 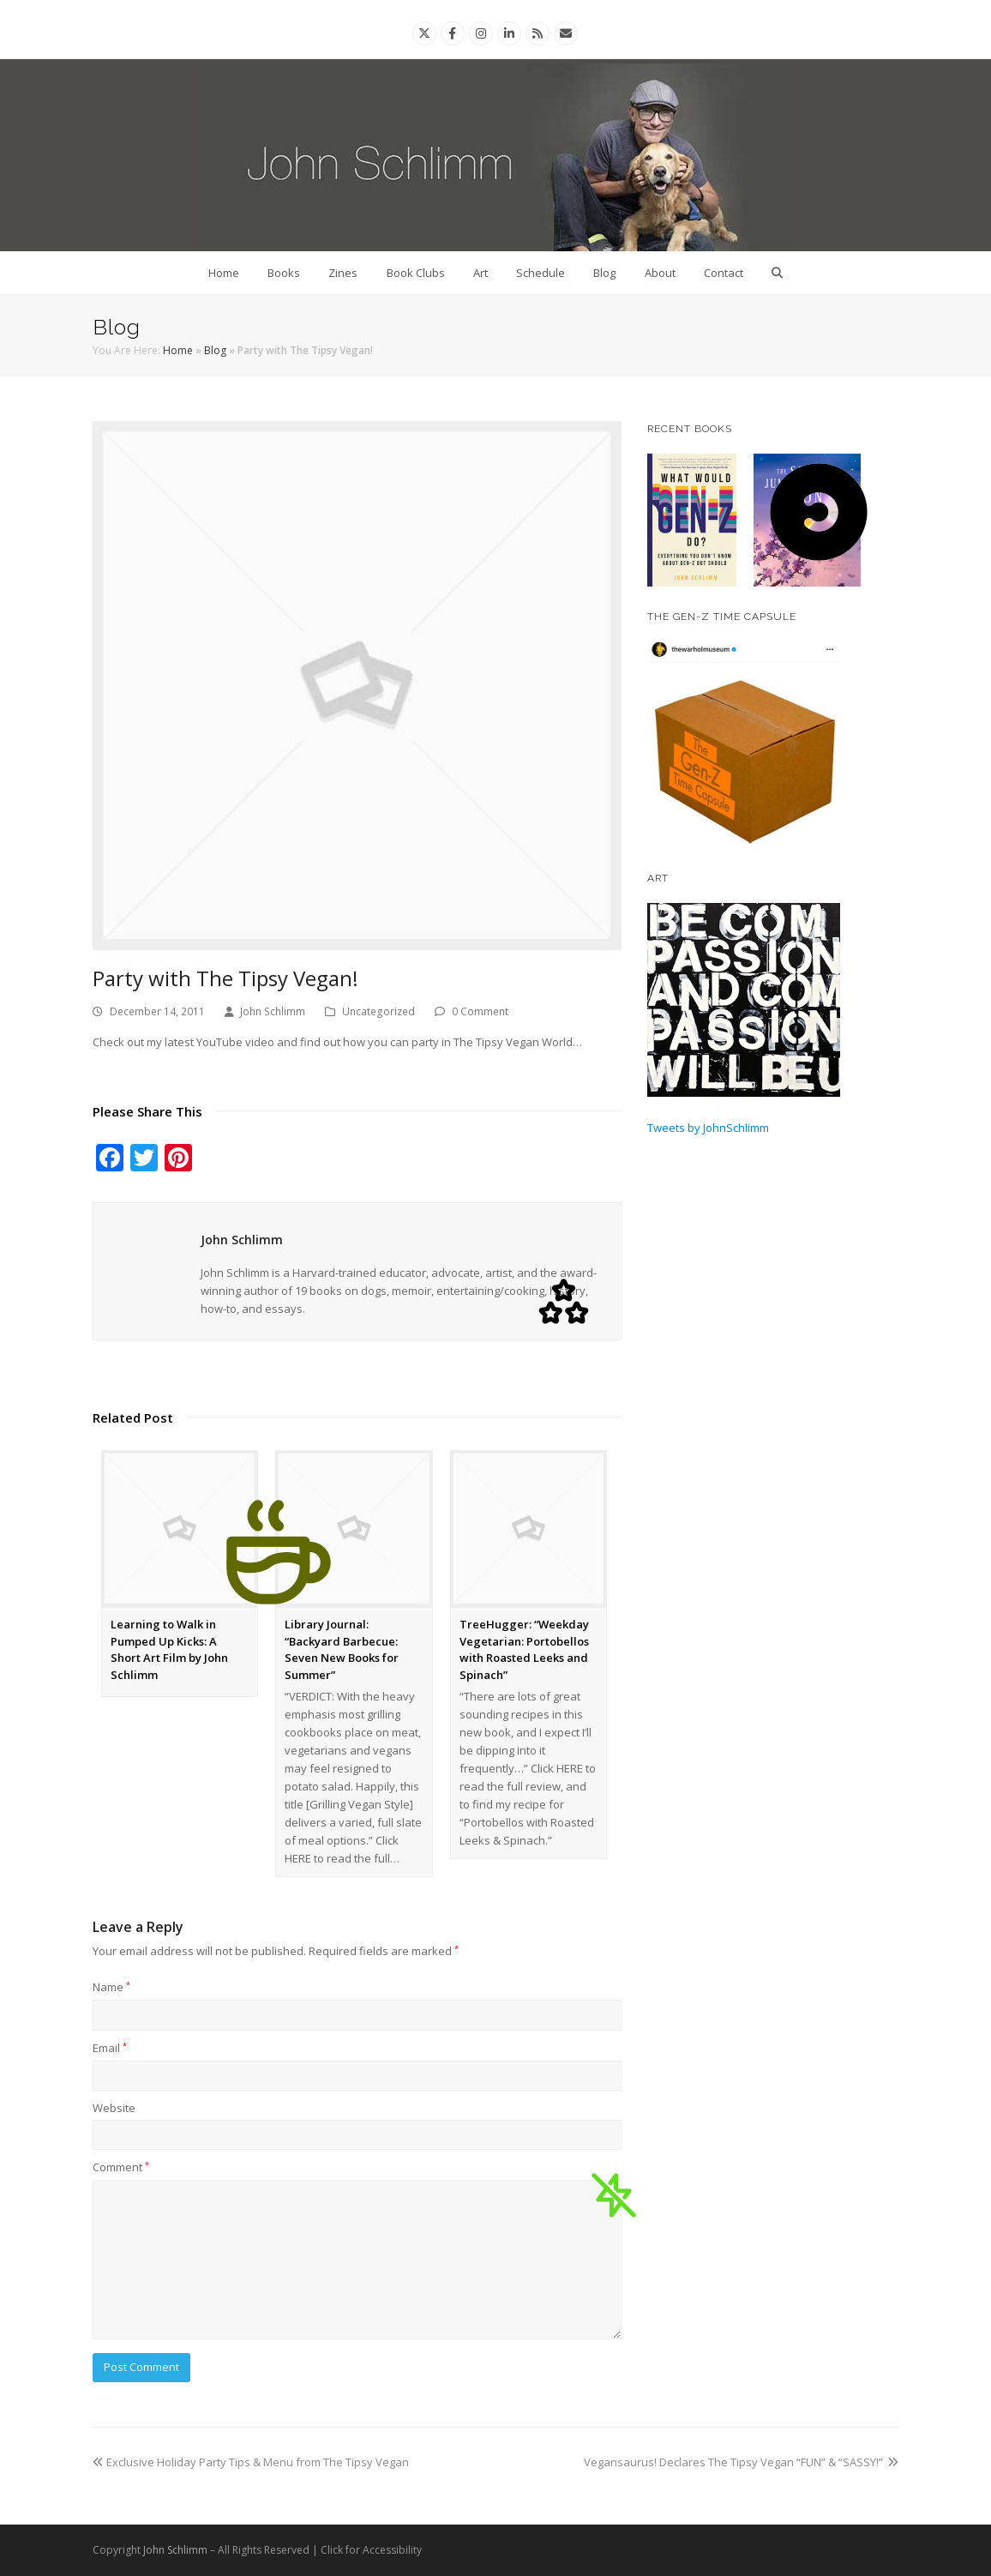 What do you see at coordinates (819, 512) in the screenshot?
I see `indicates copyleft or open-source licensing` at bounding box center [819, 512].